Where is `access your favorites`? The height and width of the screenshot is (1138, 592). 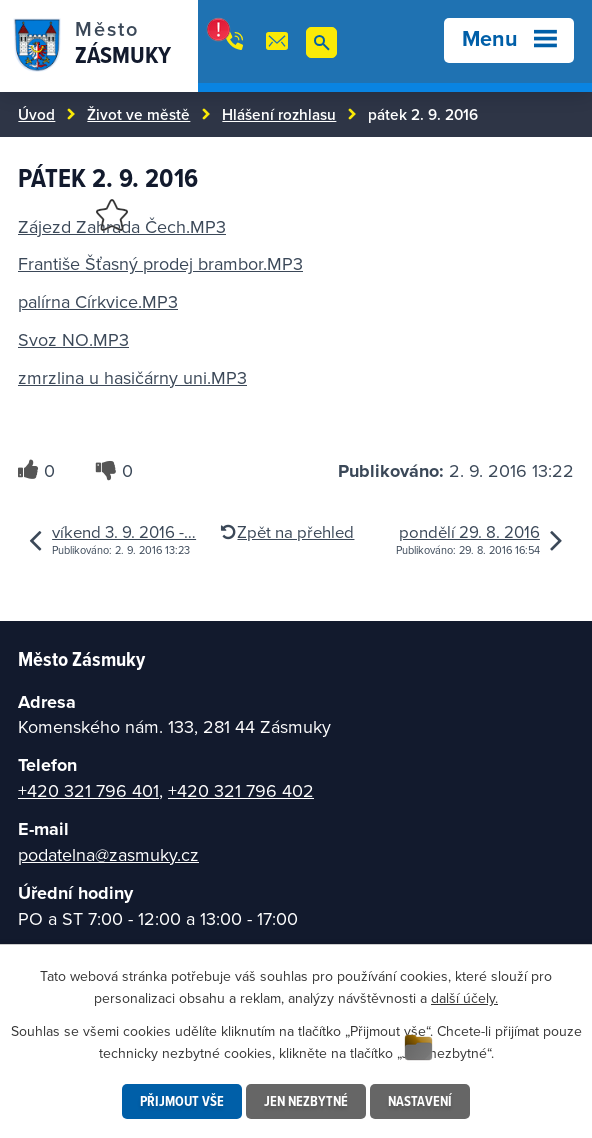 access your favorites is located at coordinates (112, 215).